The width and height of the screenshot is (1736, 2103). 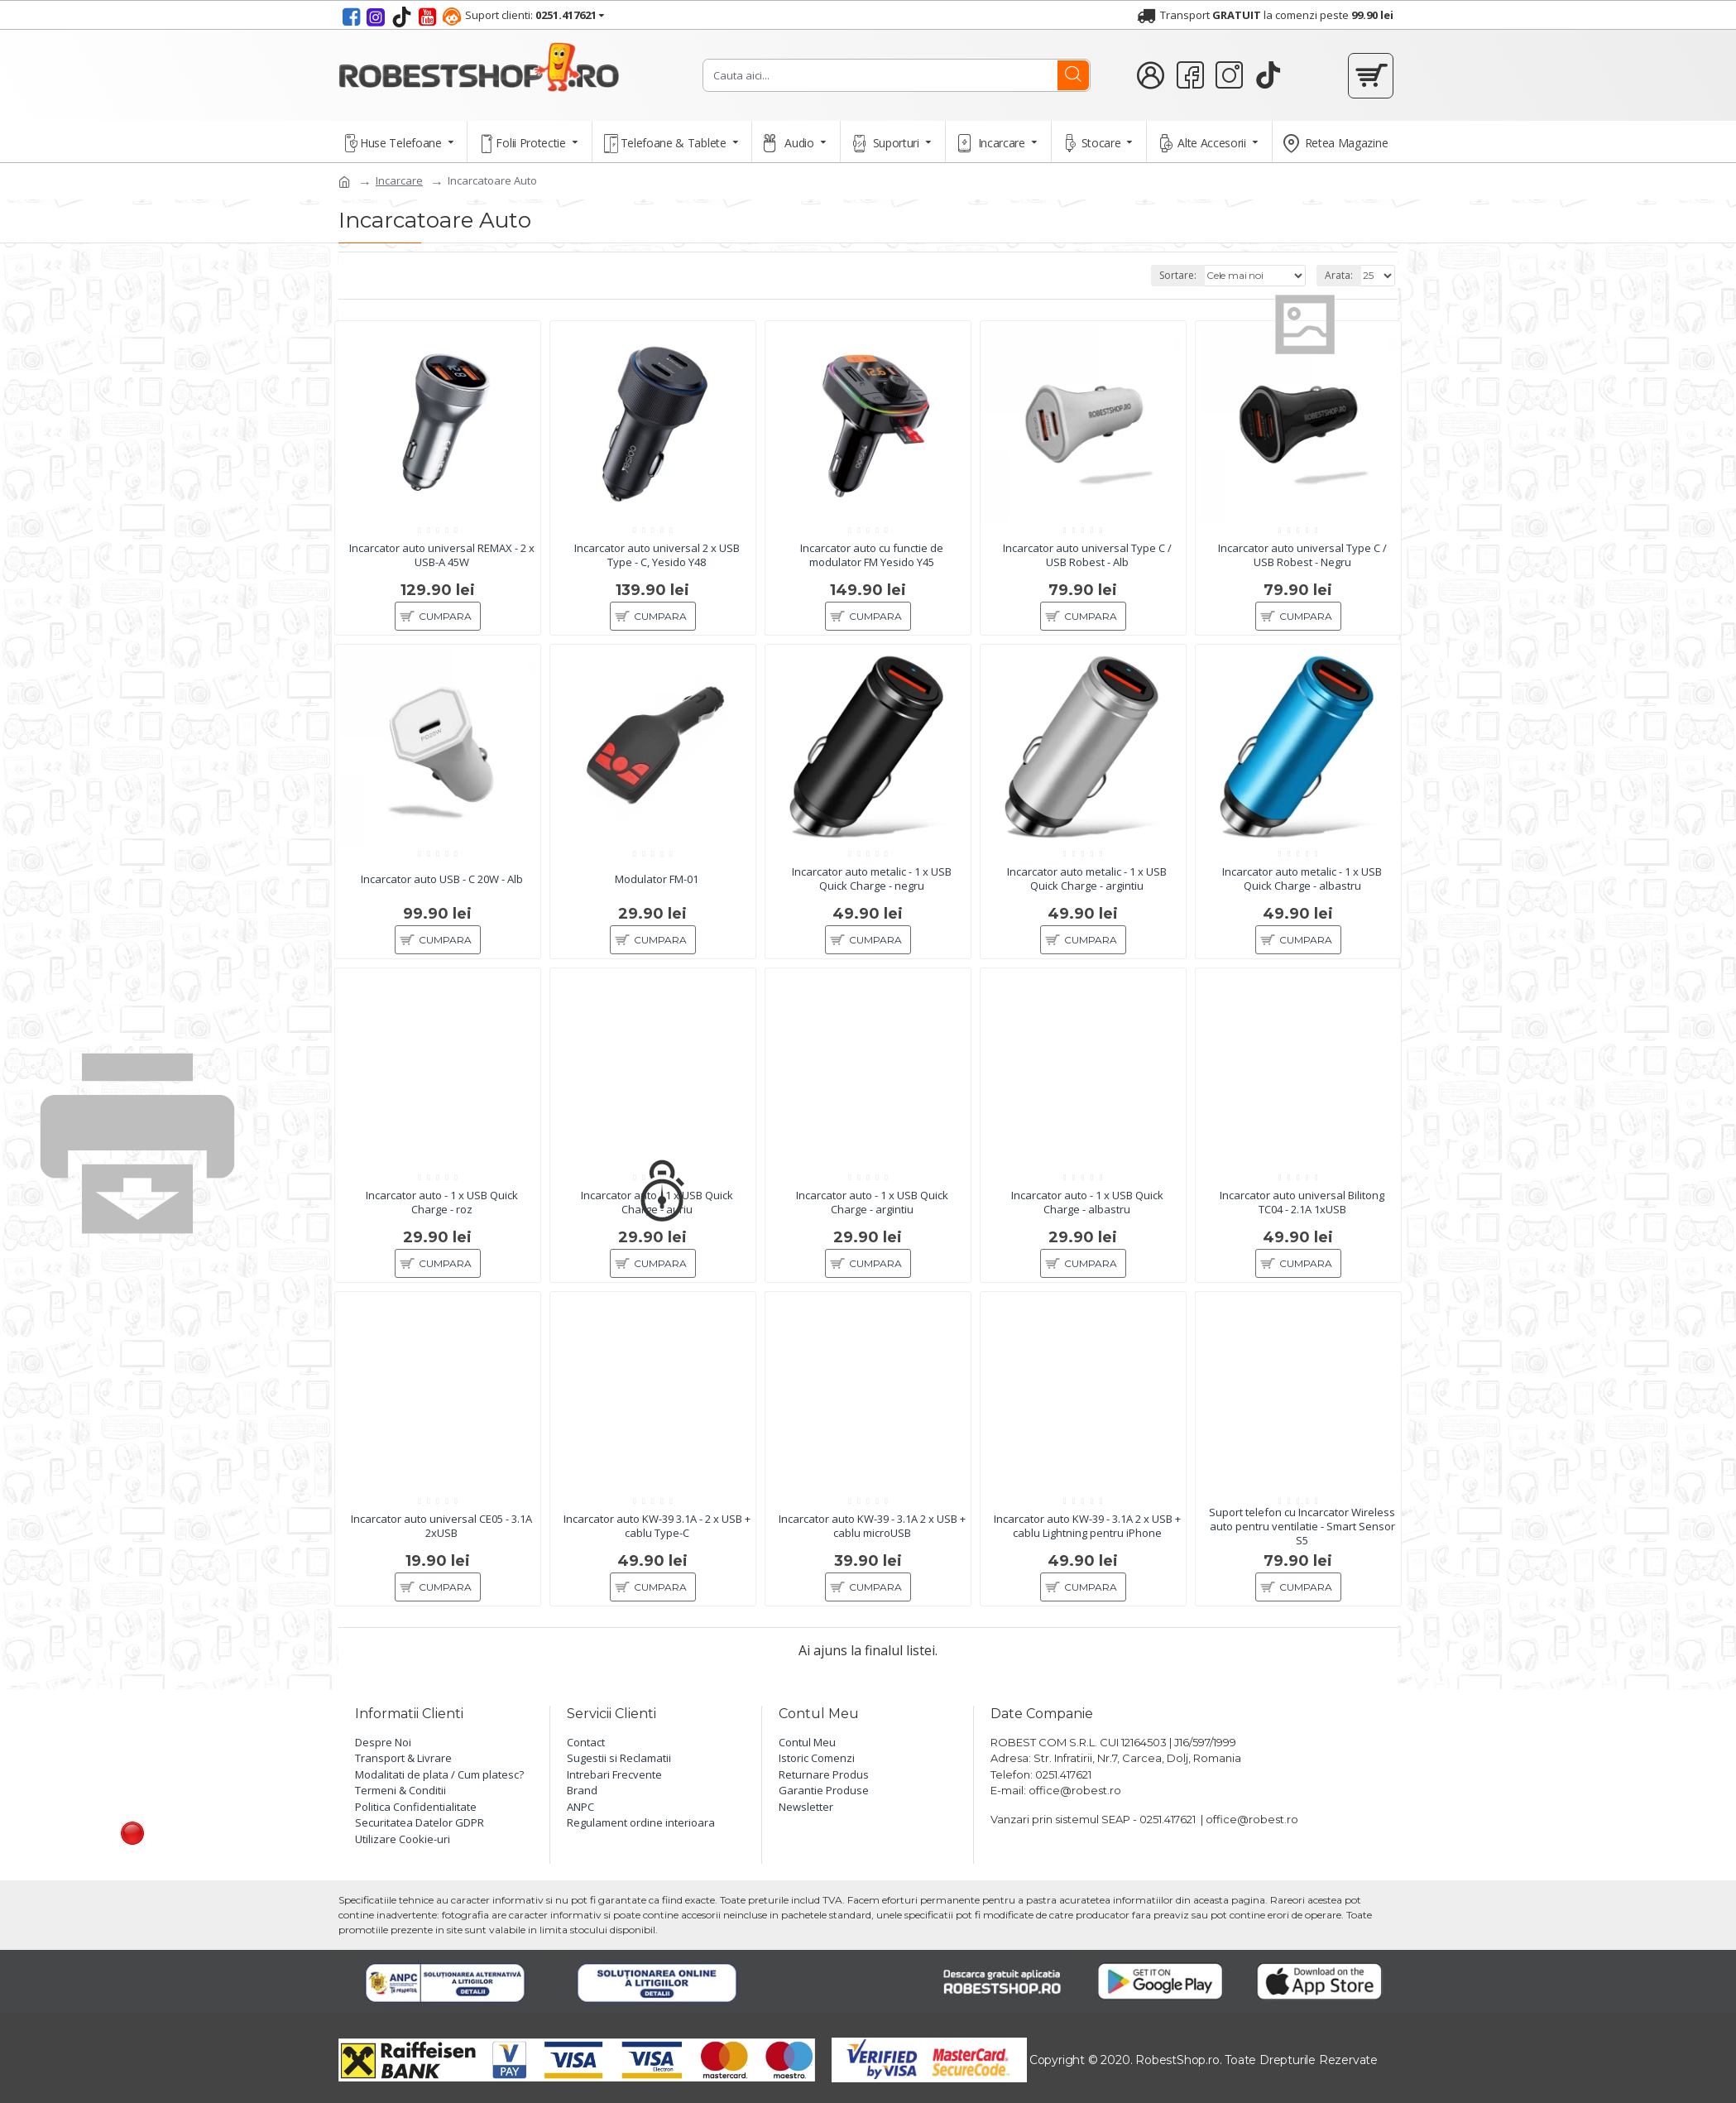 What do you see at coordinates (137, 1150) in the screenshot?
I see `indicates a print job is in progress` at bounding box center [137, 1150].